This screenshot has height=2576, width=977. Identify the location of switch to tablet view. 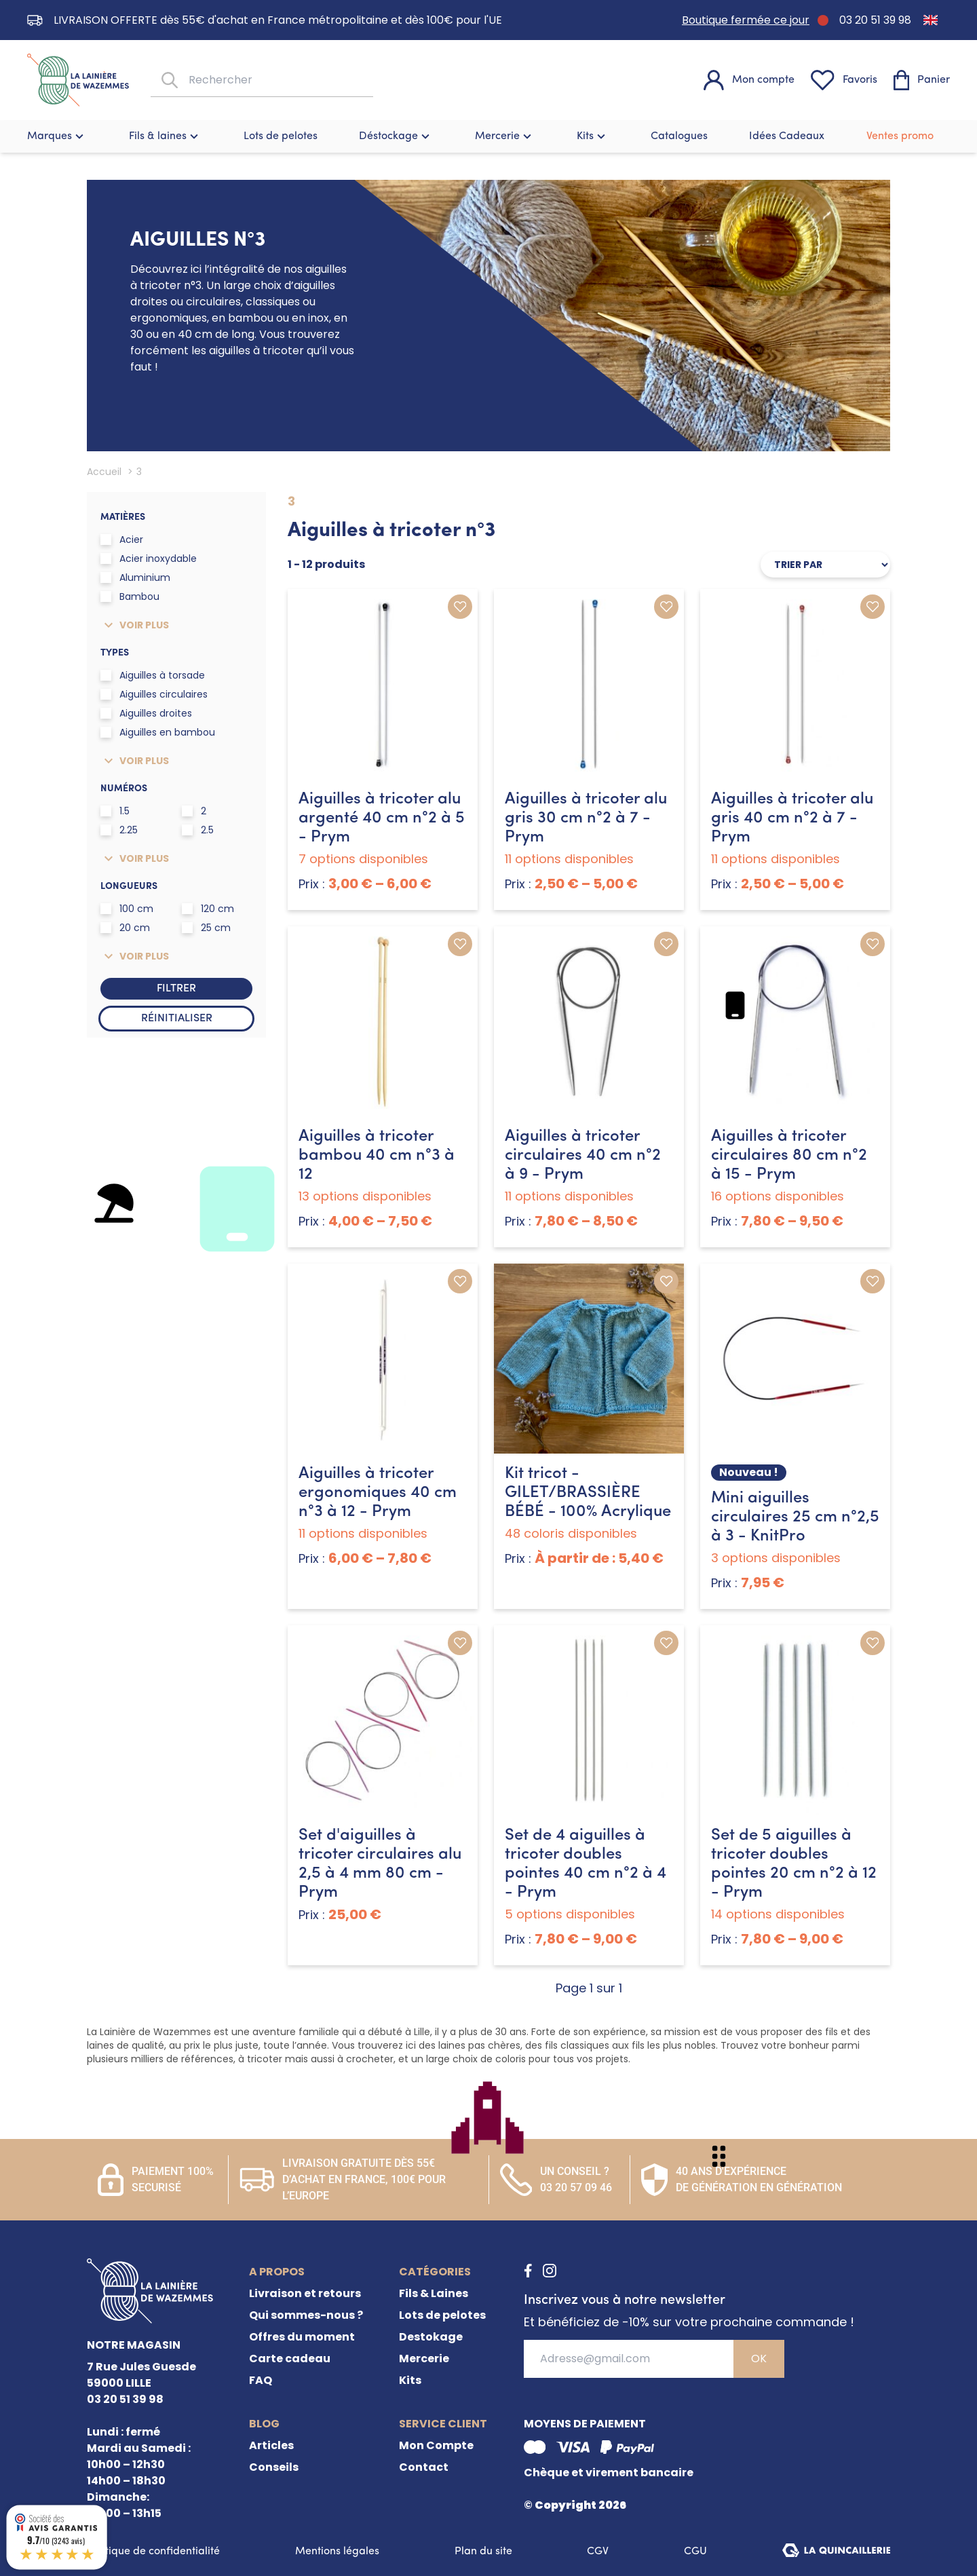
(237, 1209).